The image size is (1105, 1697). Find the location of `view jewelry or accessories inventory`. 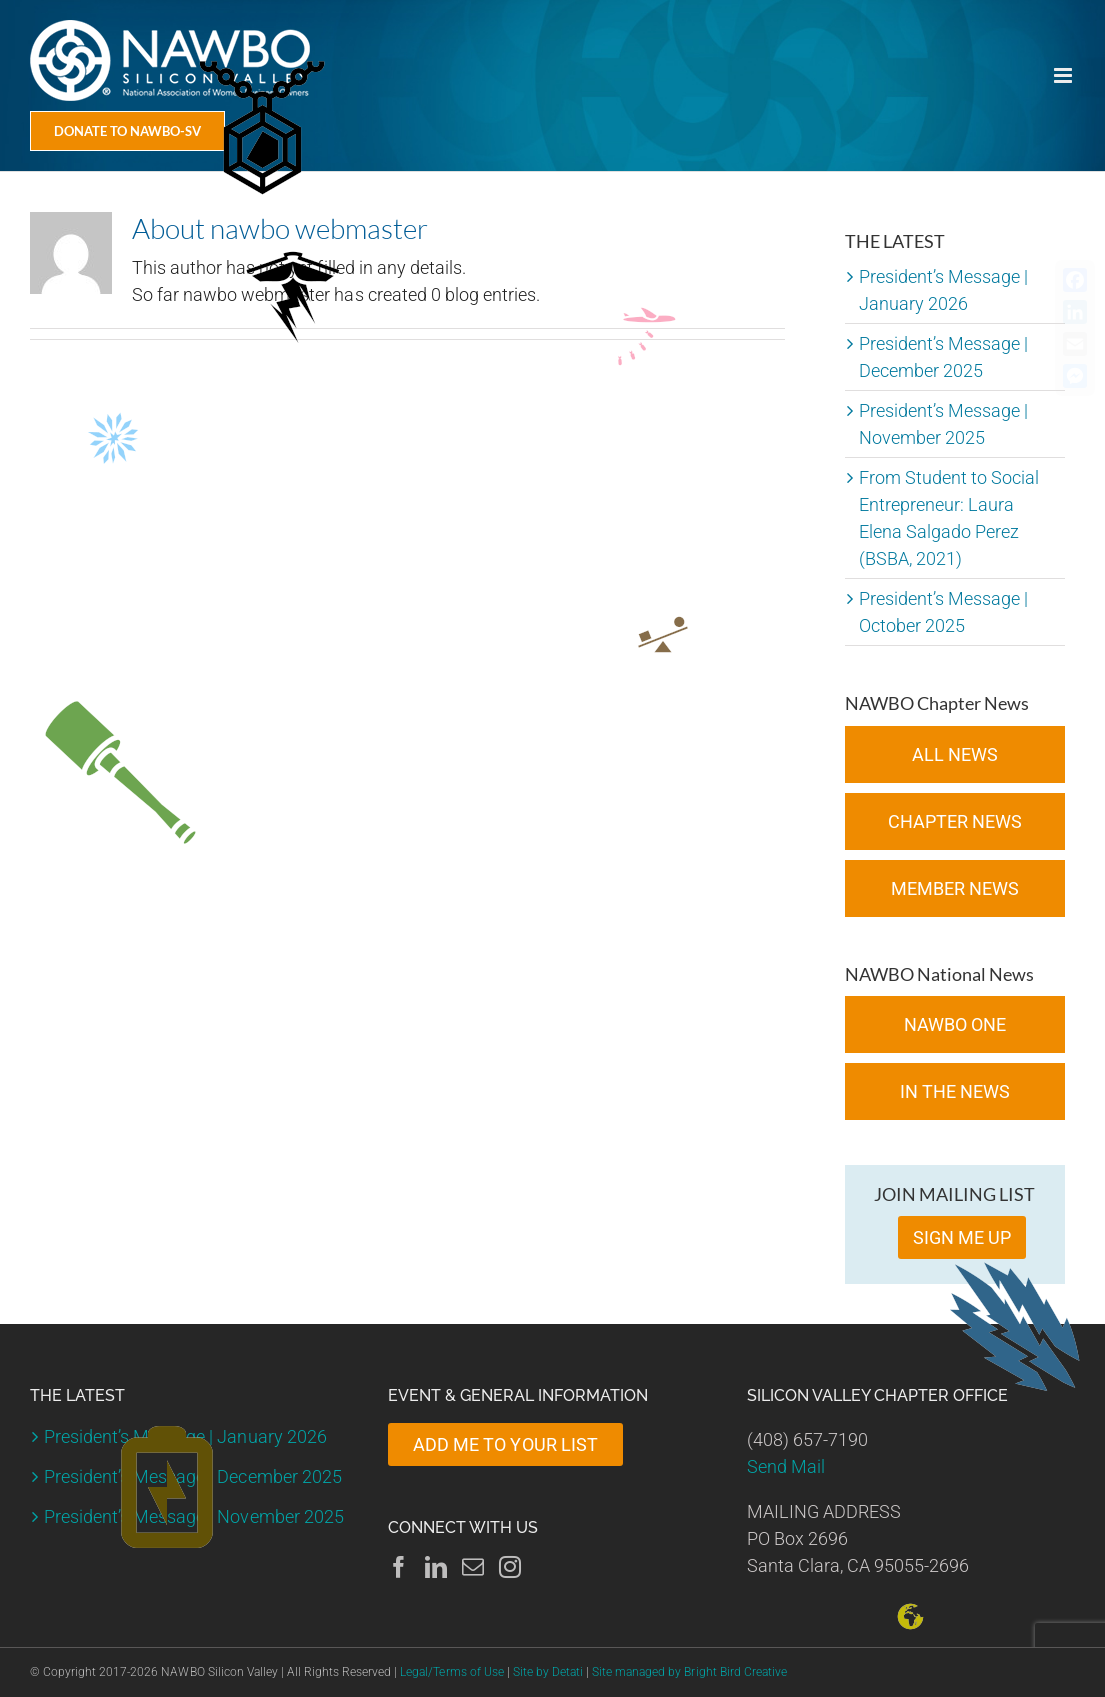

view jewelry or accessories inventory is located at coordinates (263, 127).